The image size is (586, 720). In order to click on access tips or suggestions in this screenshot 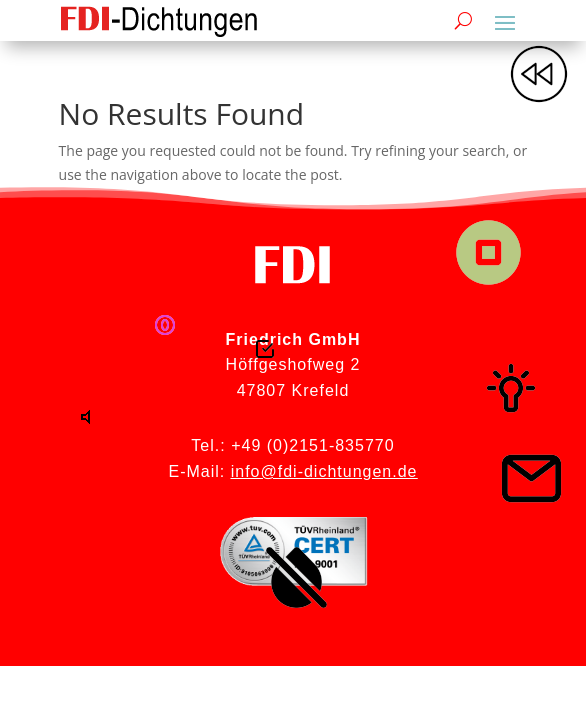, I will do `click(511, 388)`.